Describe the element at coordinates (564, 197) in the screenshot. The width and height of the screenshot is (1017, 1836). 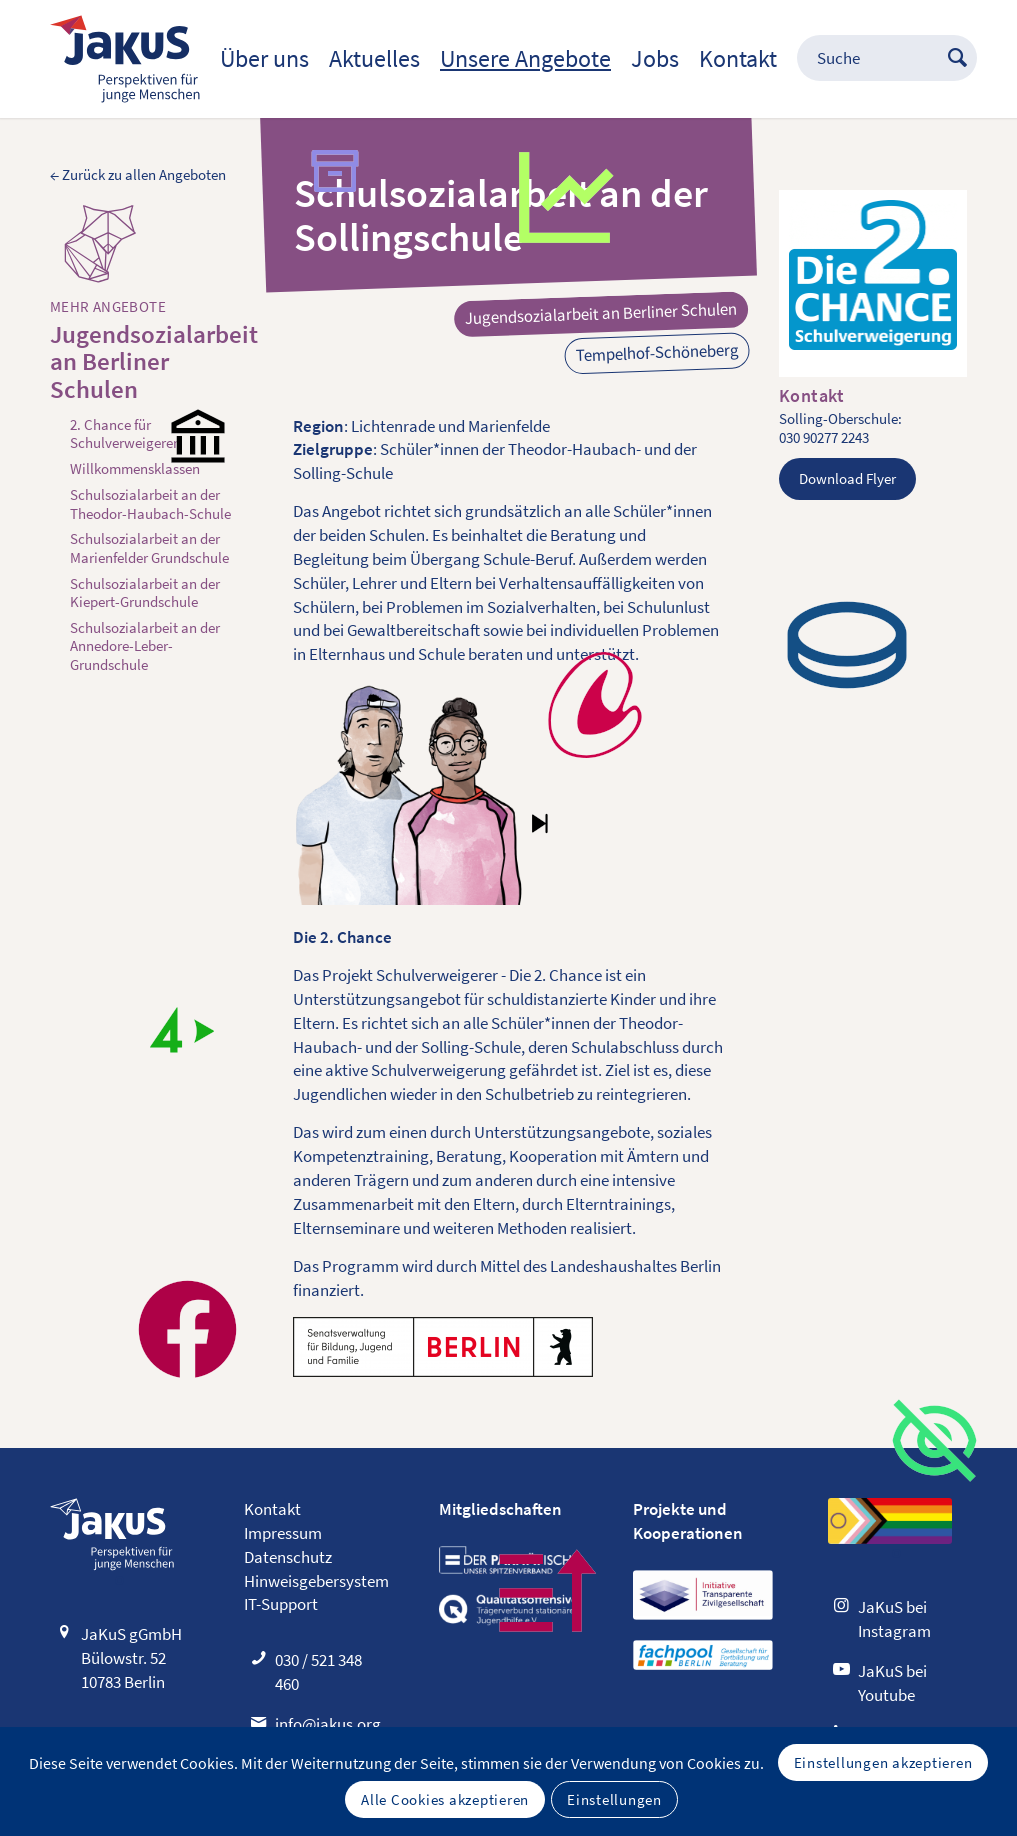
I see `view analytics or performance data` at that location.